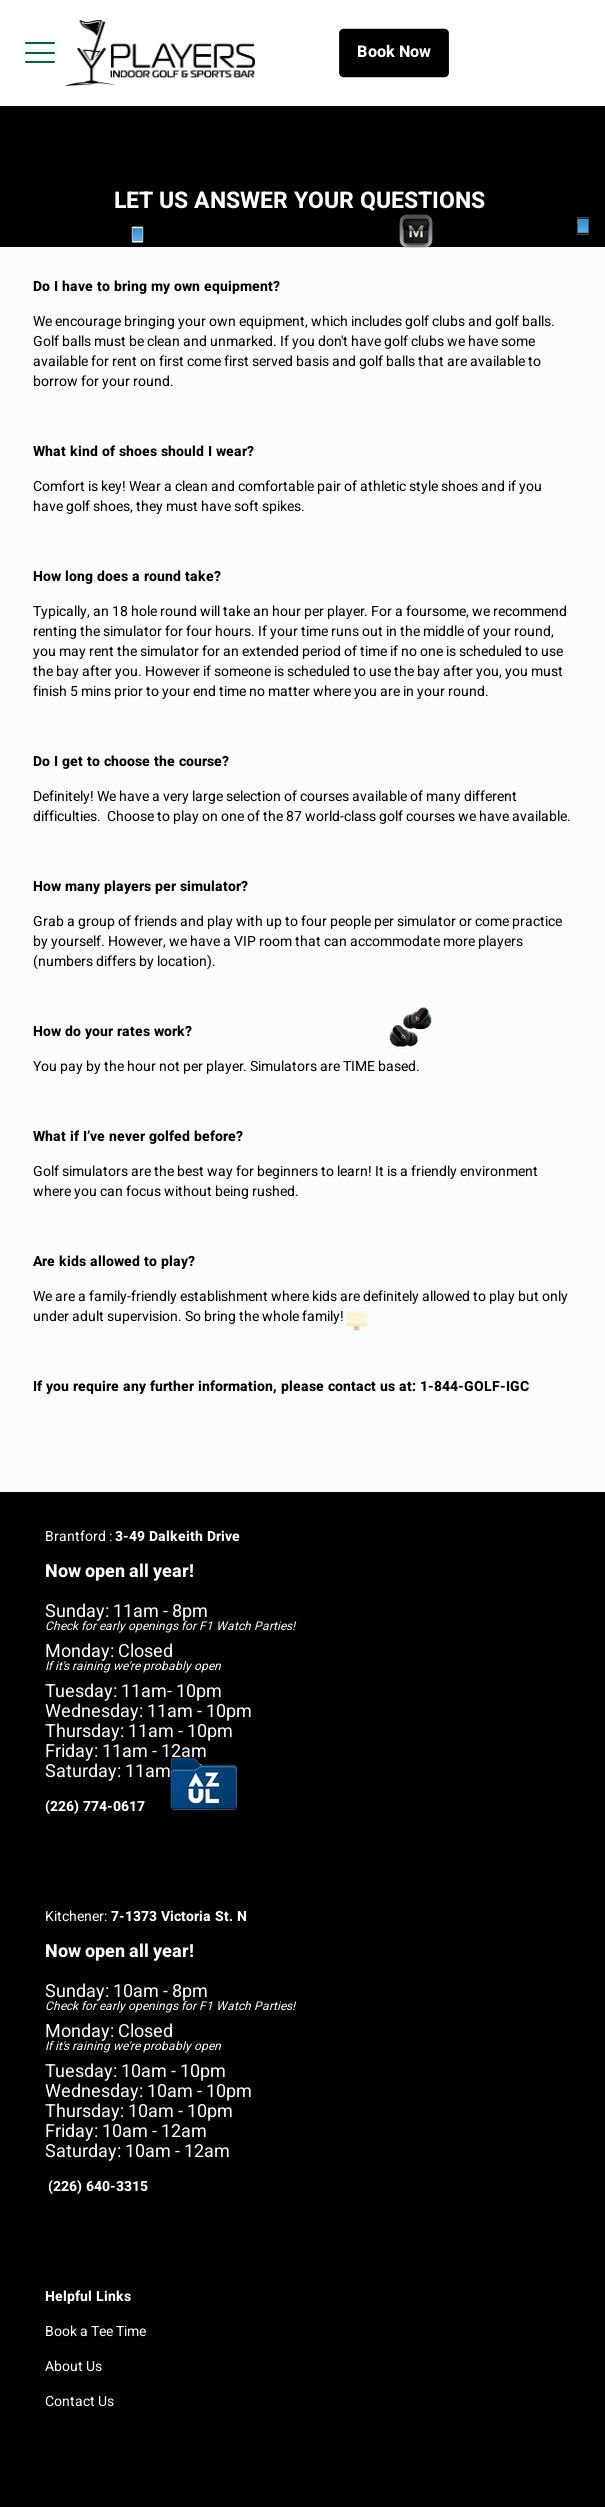  What do you see at coordinates (137, 234) in the screenshot?
I see `manage connected iPad device` at bounding box center [137, 234].